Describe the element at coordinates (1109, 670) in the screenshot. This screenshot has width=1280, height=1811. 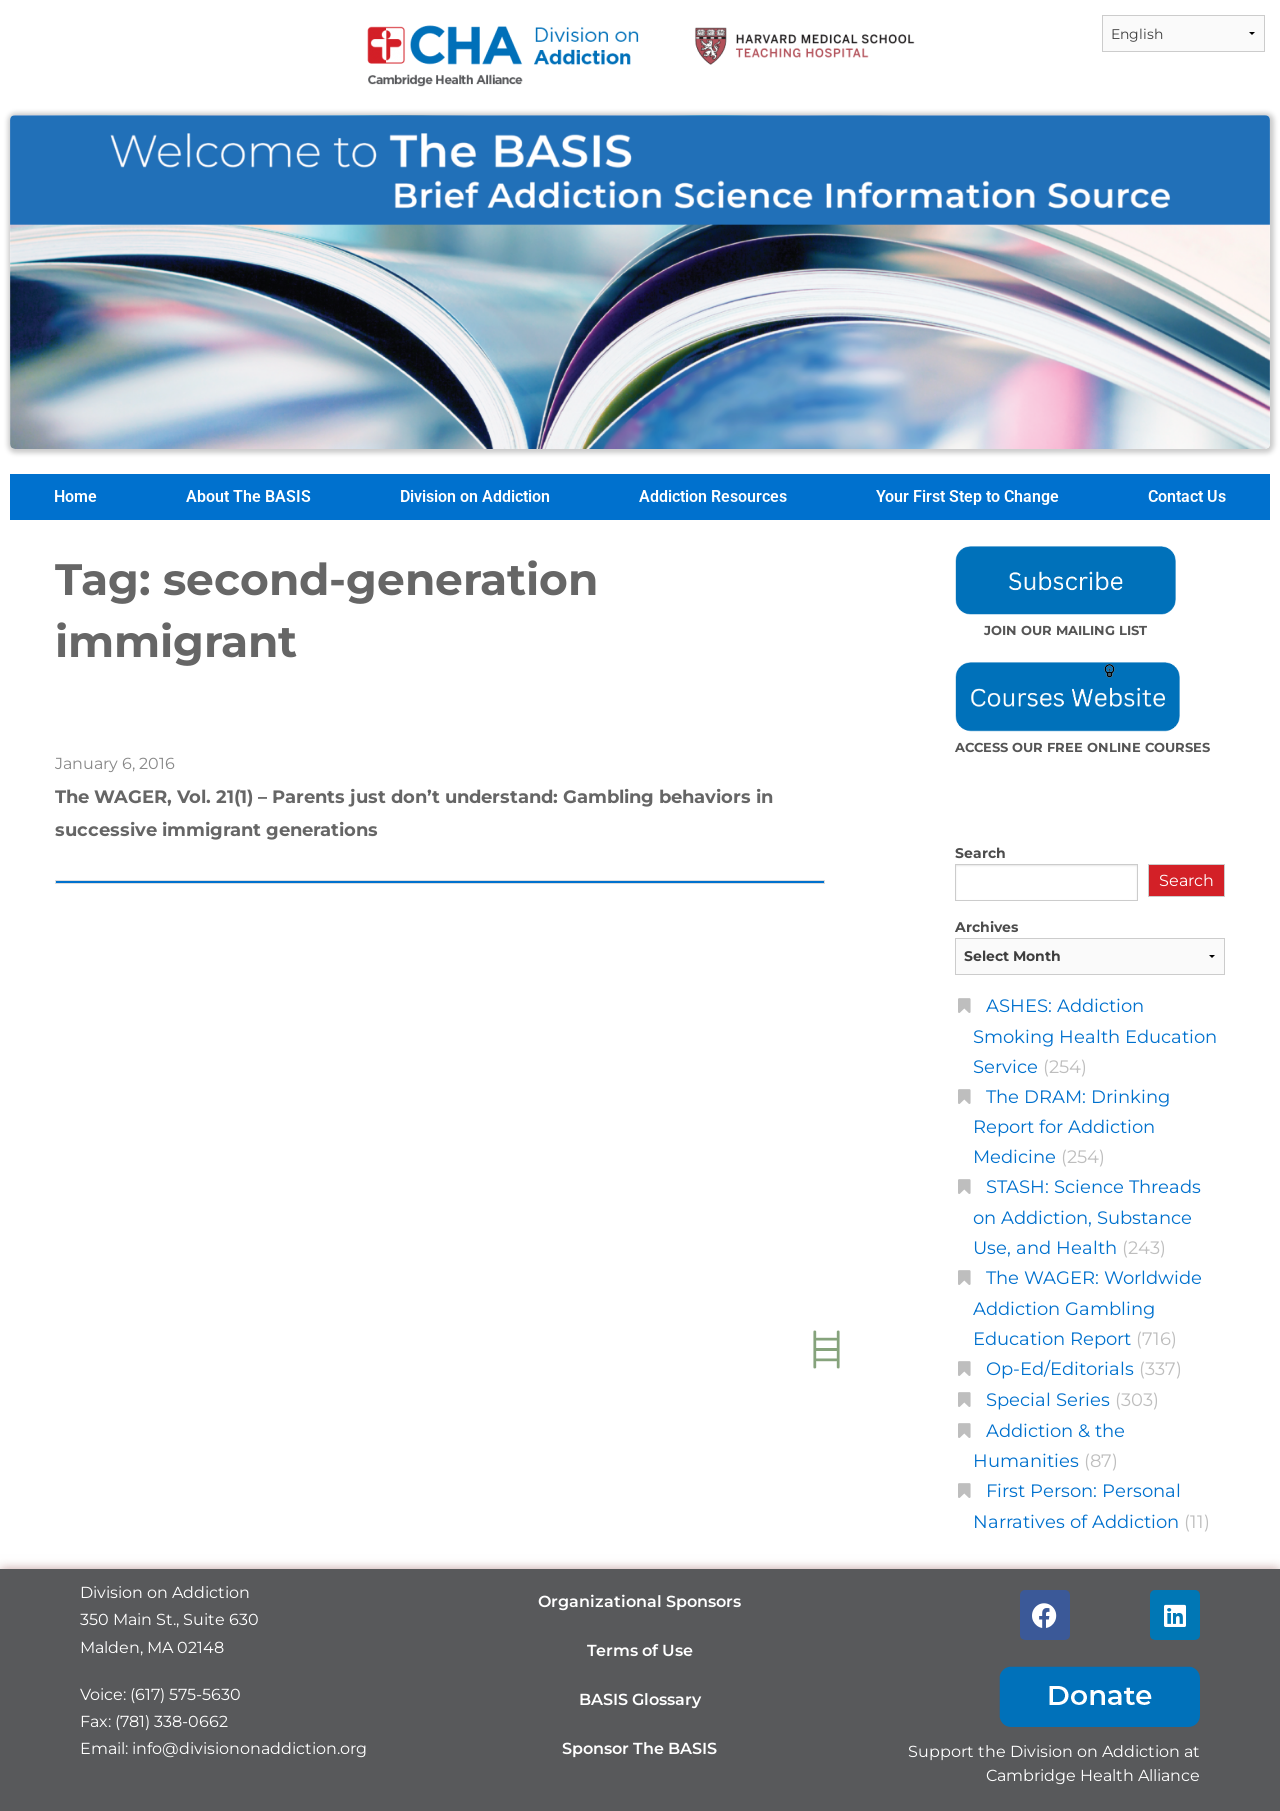
I see `access tips or helpful suggestions` at that location.